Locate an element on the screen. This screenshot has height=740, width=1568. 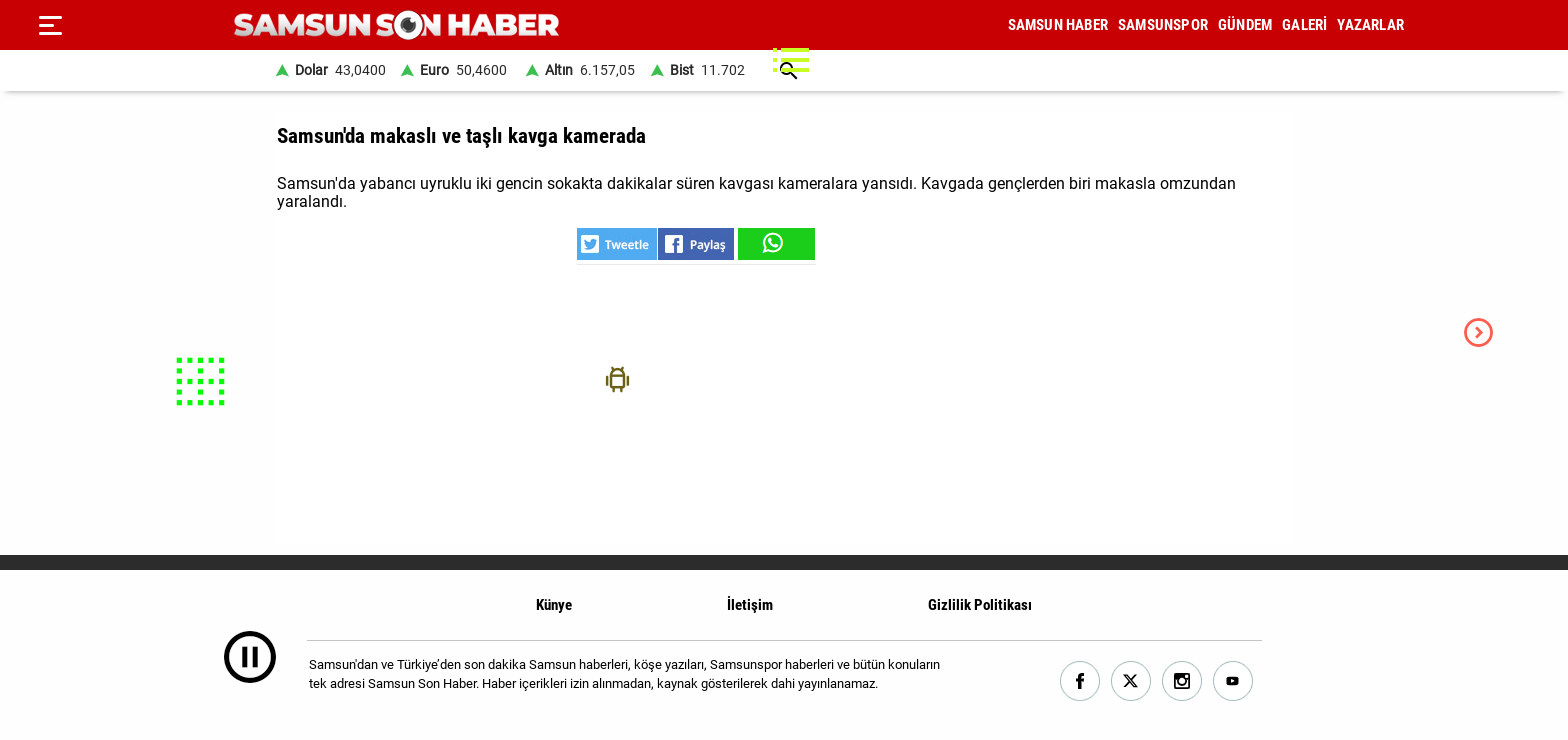
remove all borders from selected cells or elements is located at coordinates (200, 381).